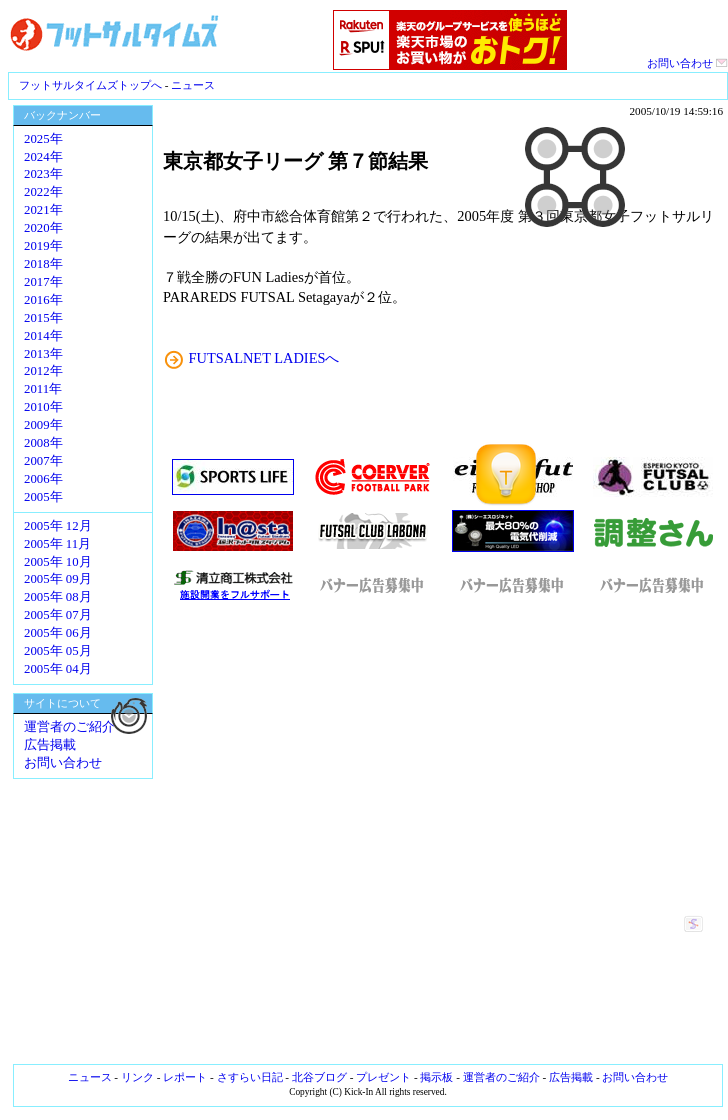  I want to click on configure hot corners behavior, so click(575, 177).